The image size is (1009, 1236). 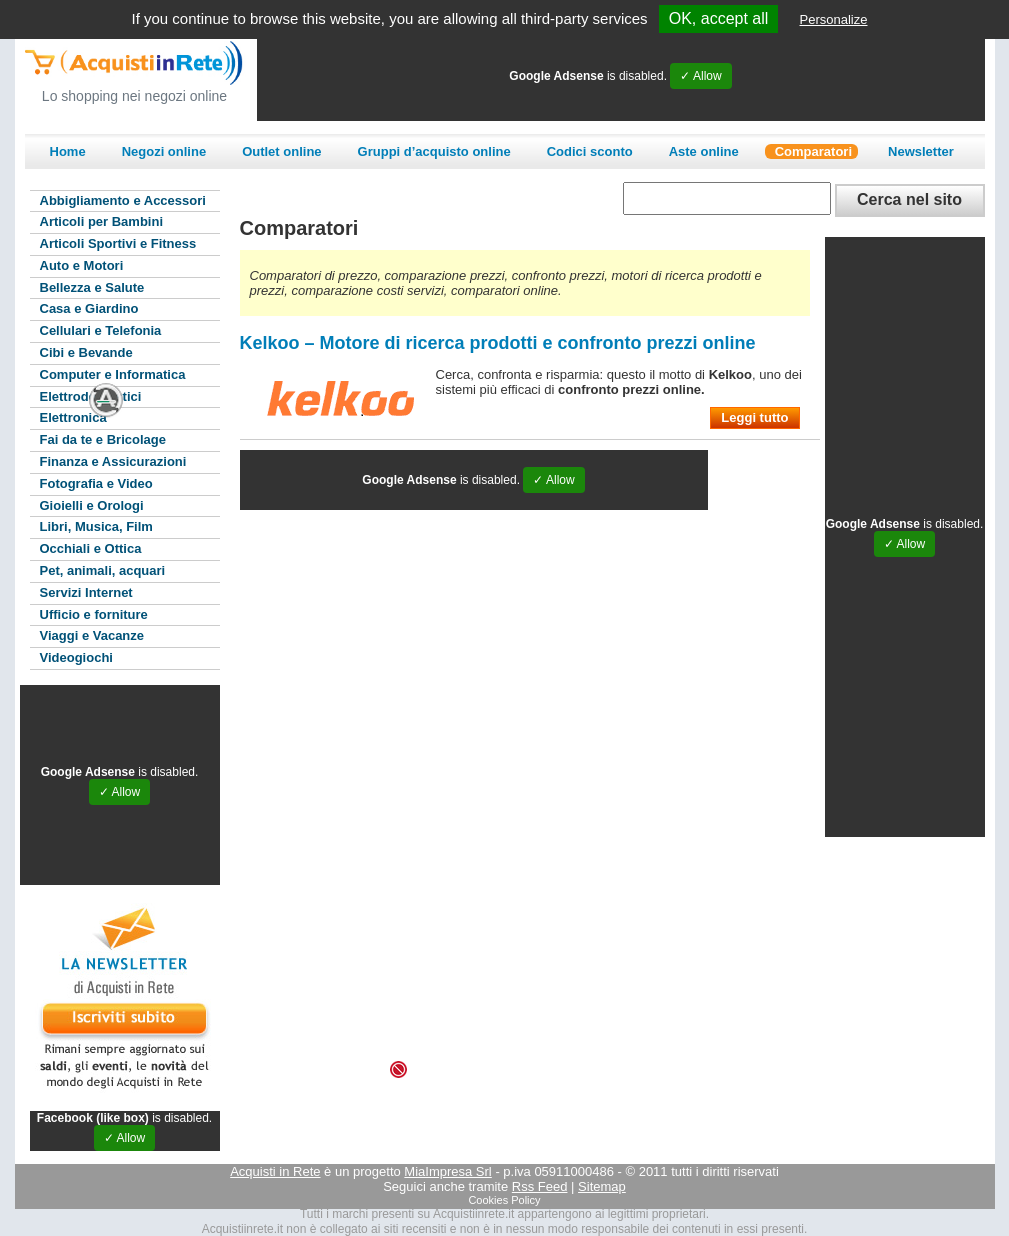 I want to click on open the software updater application, so click(x=106, y=400).